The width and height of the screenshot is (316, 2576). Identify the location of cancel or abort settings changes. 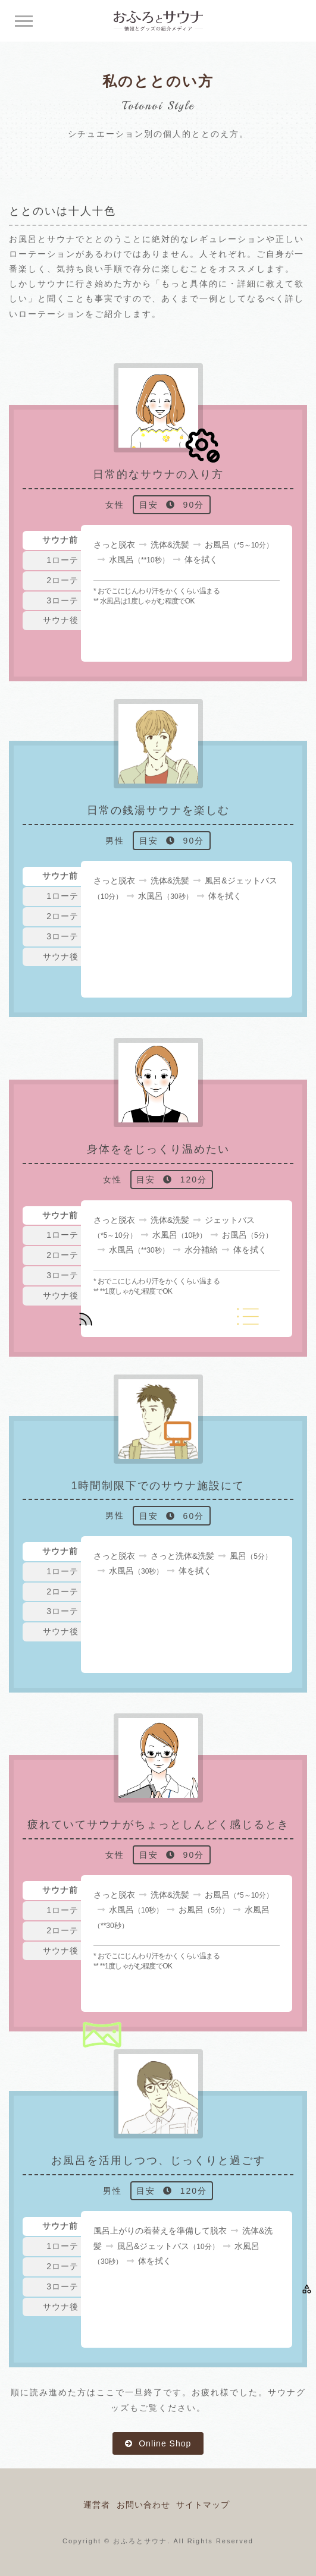
(202, 445).